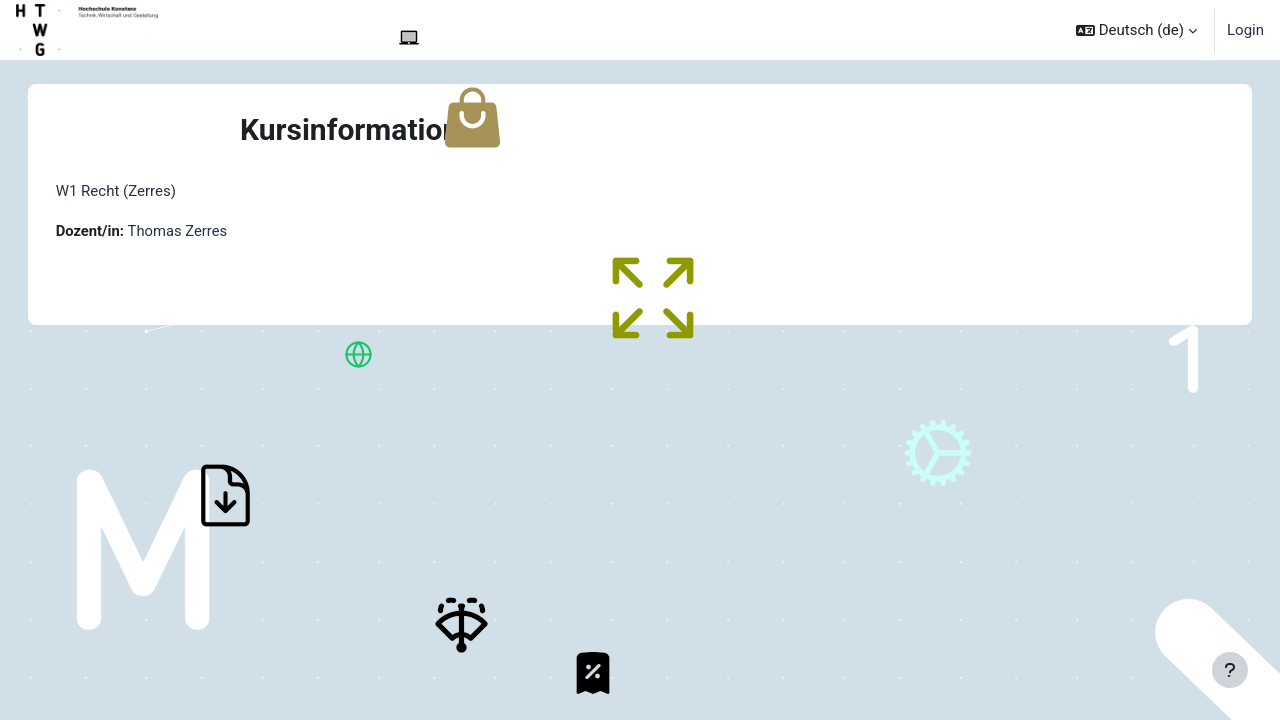  Describe the element at coordinates (653, 298) in the screenshot. I see `expand to fullscreen mode` at that location.